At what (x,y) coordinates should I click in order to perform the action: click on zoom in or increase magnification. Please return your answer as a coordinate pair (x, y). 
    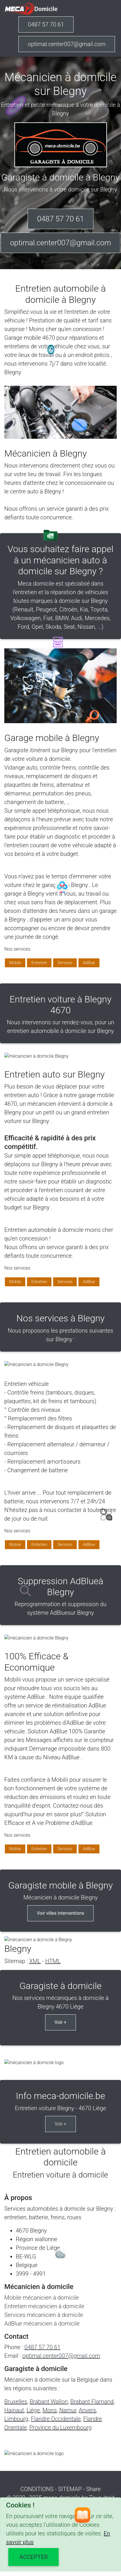
    Looking at the image, I should click on (25, 1591).